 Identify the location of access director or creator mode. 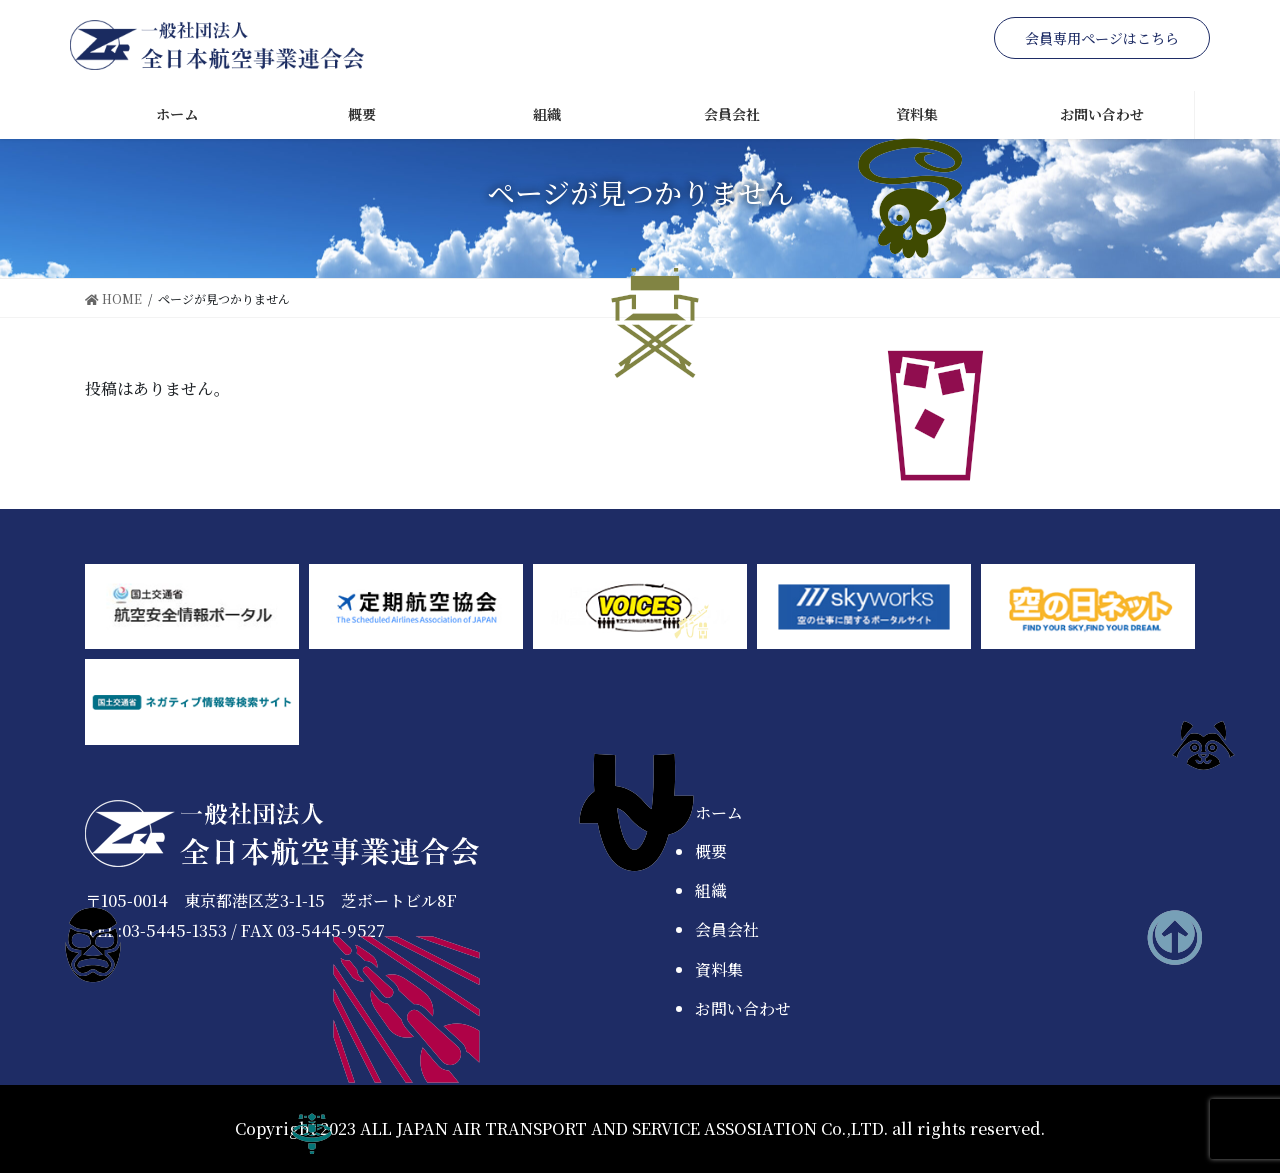
(655, 323).